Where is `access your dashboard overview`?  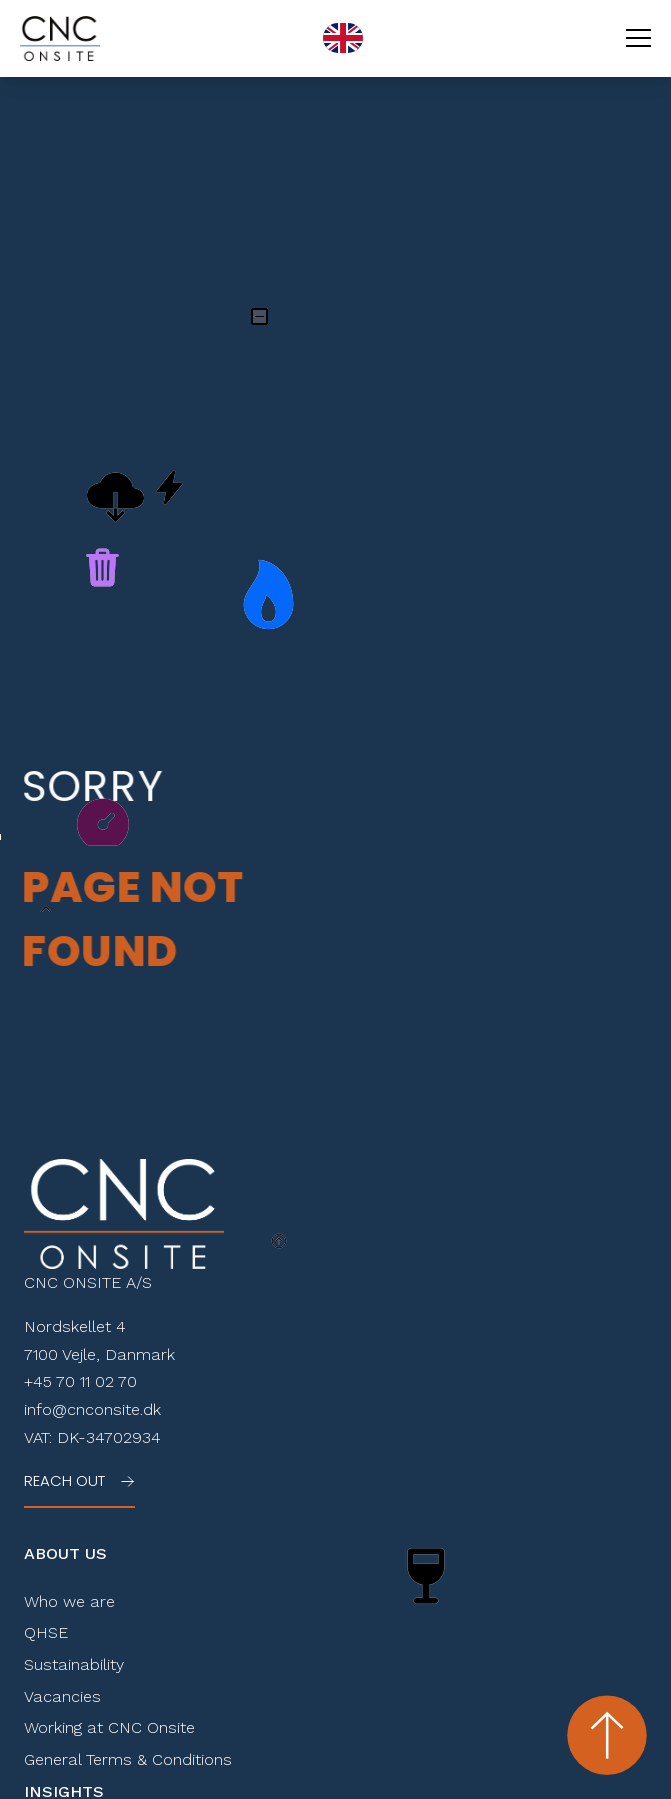 access your dashboard overview is located at coordinates (103, 822).